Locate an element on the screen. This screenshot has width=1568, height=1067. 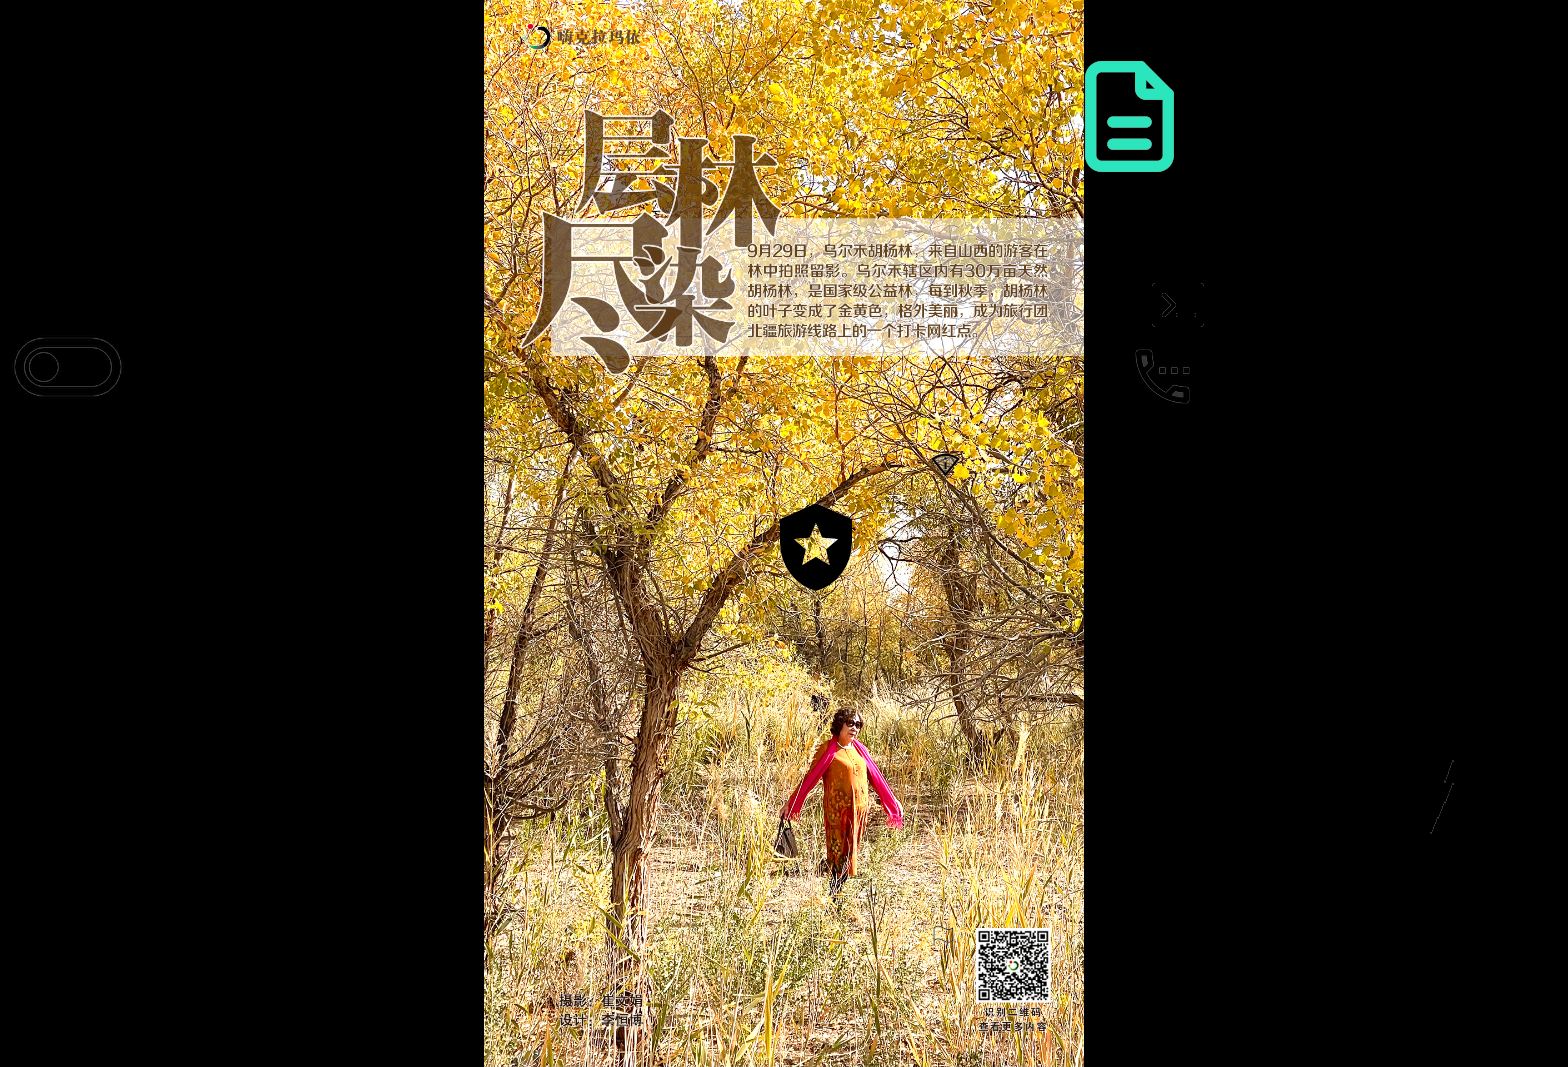
view file details or description is located at coordinates (1129, 116).